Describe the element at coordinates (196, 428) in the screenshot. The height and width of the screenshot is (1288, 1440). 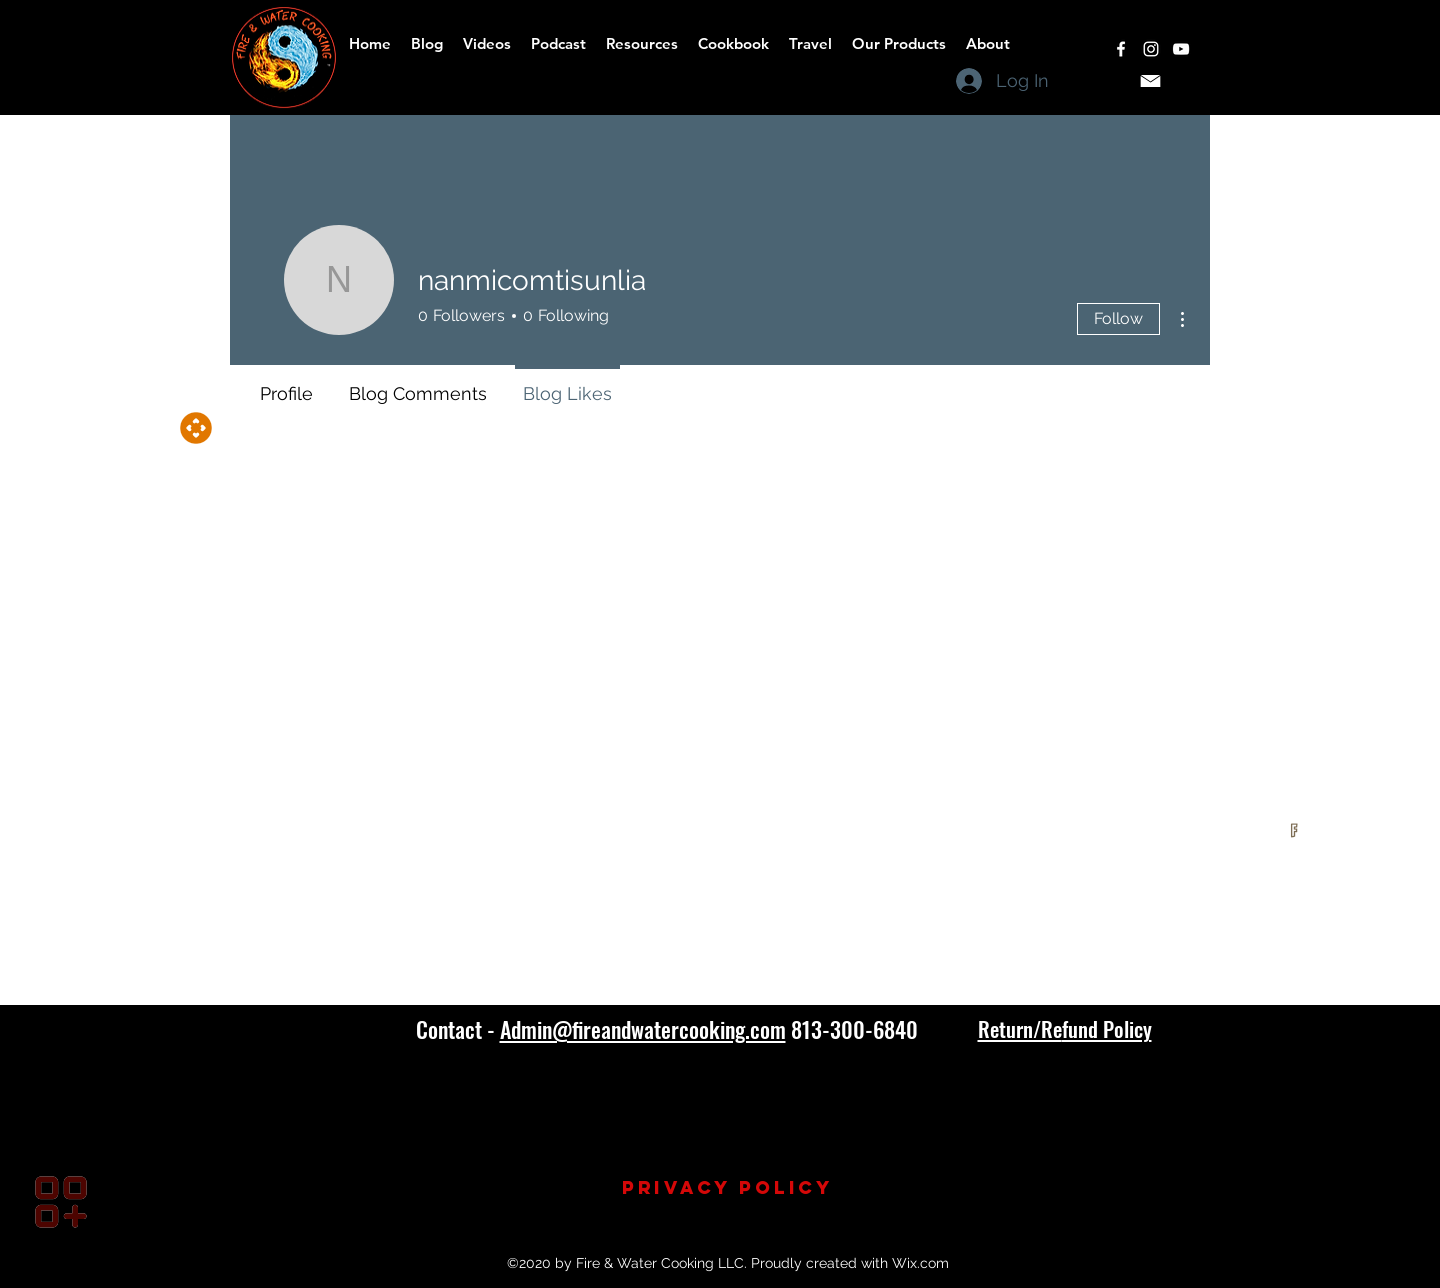
I see `expand or move content in all directions` at that location.